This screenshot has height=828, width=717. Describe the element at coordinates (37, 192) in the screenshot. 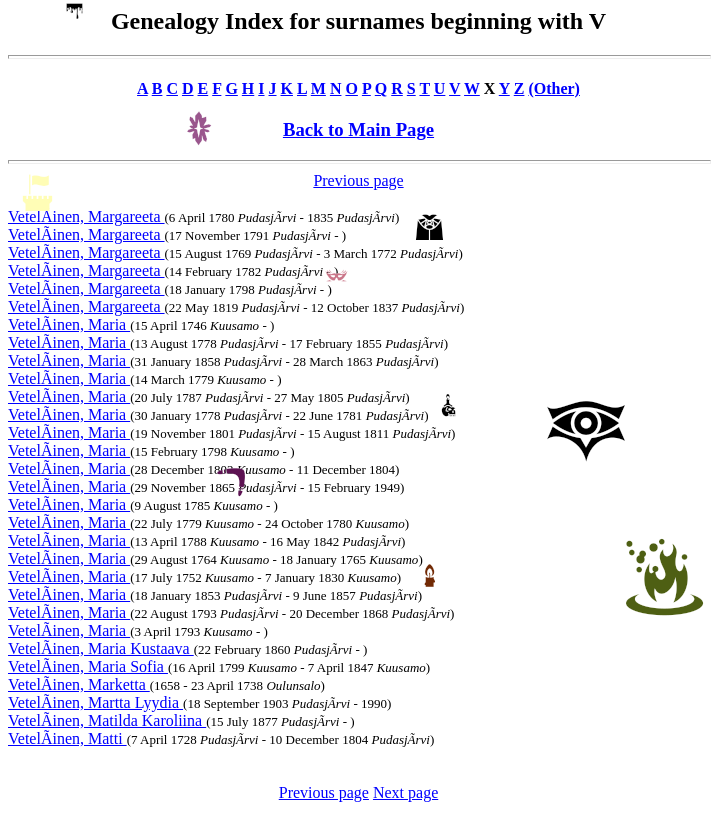

I see `capture the flag or territory marker` at that location.